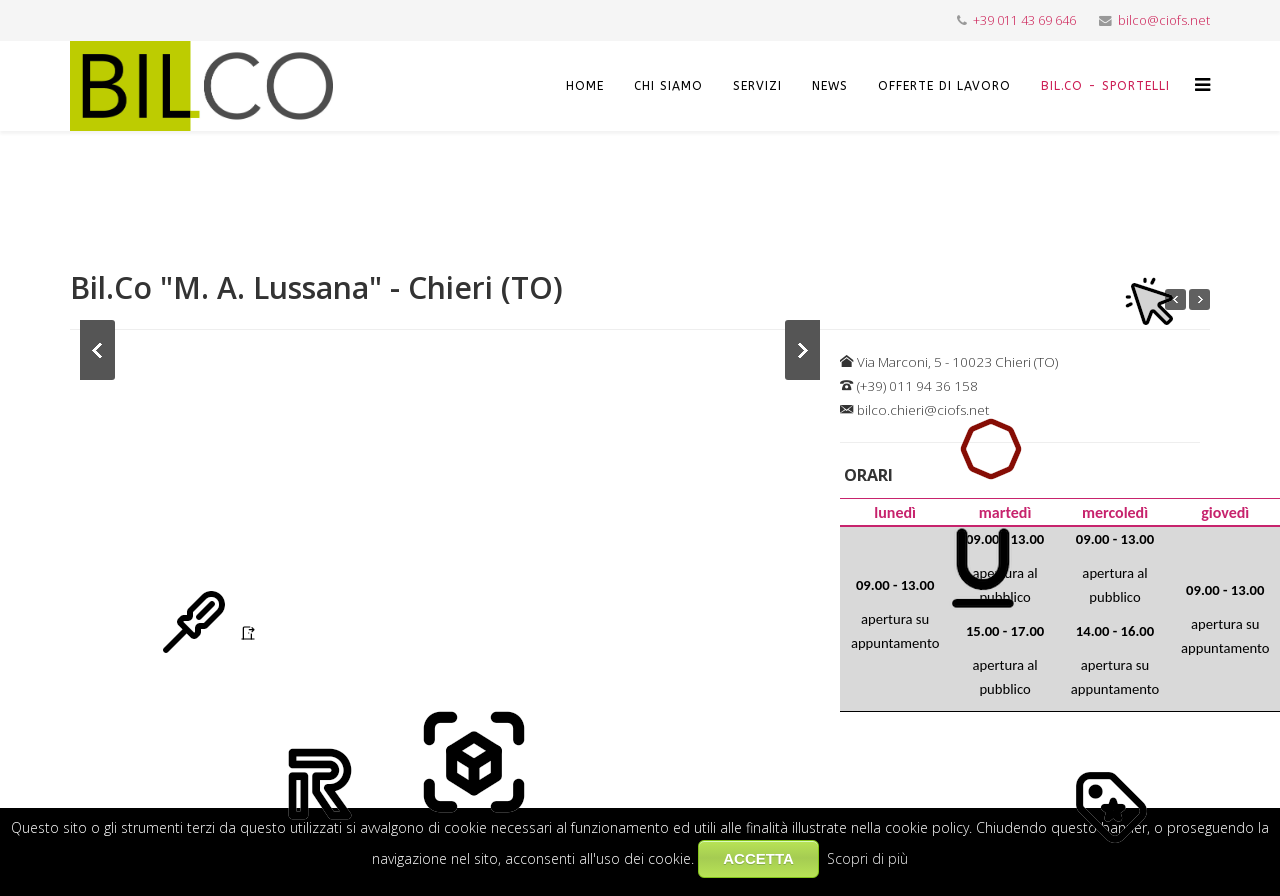  What do you see at coordinates (194, 622) in the screenshot?
I see `access settings or configuration options` at bounding box center [194, 622].